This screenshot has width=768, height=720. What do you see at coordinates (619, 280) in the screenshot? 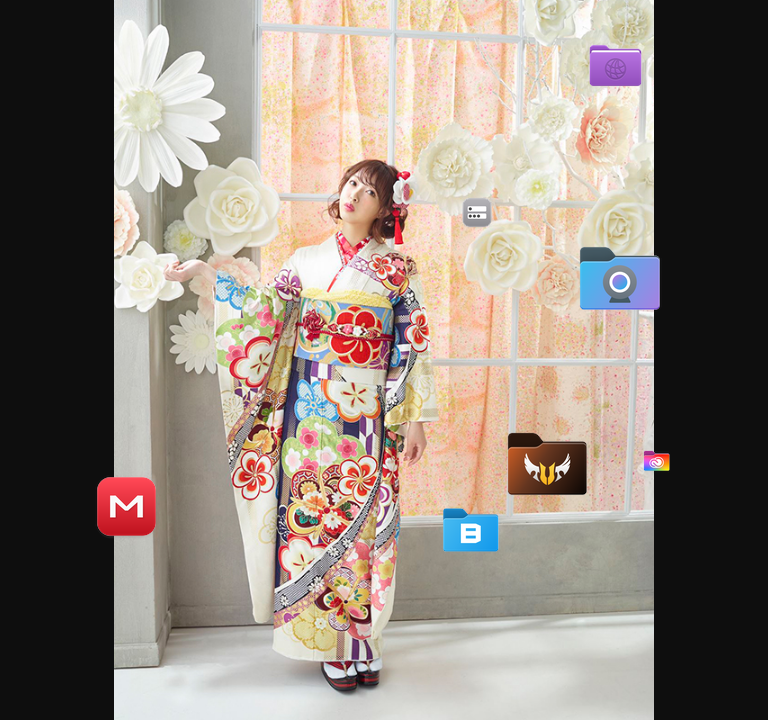
I see `folder containing webcam recordings or video chat files` at bounding box center [619, 280].